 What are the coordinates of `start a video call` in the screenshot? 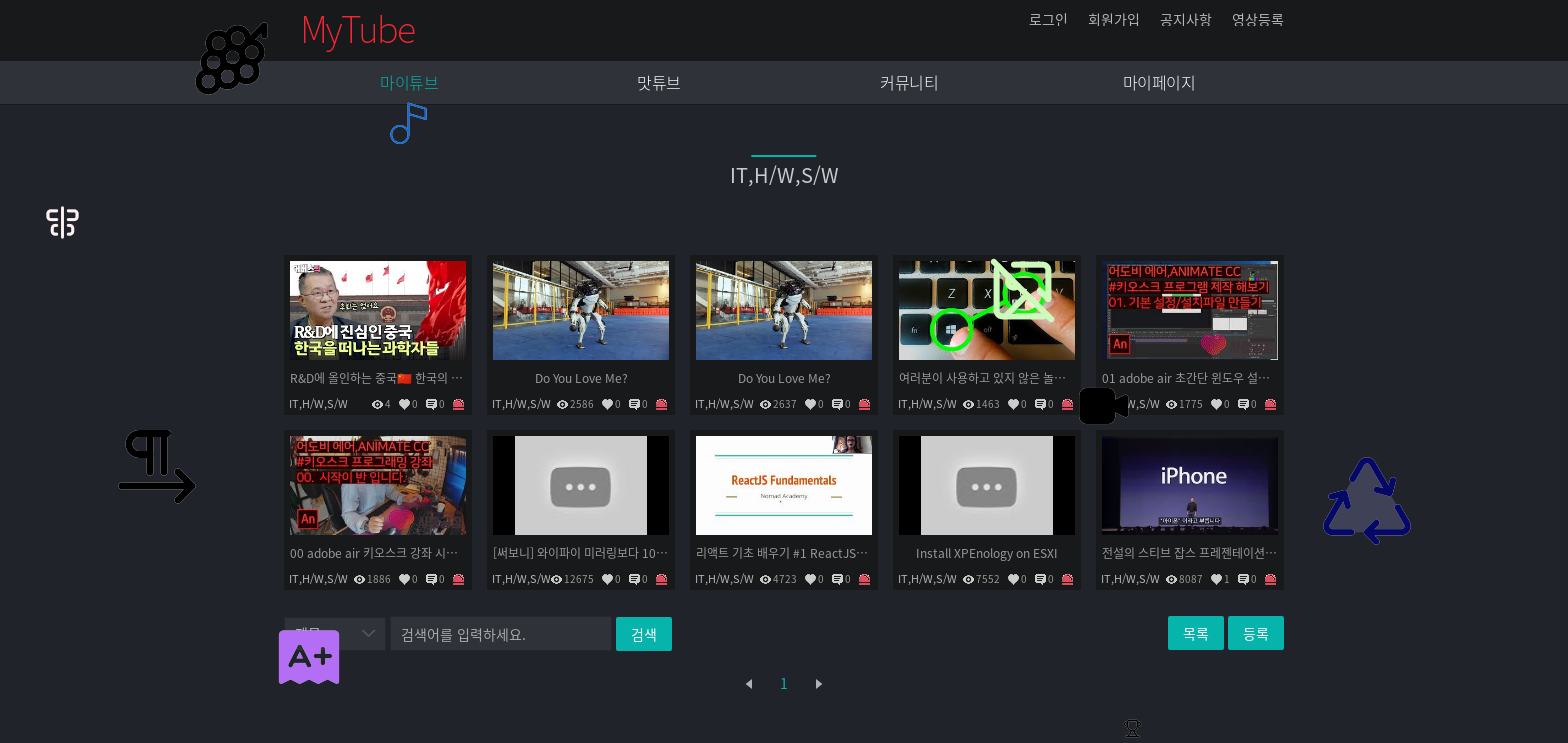 It's located at (1105, 406).